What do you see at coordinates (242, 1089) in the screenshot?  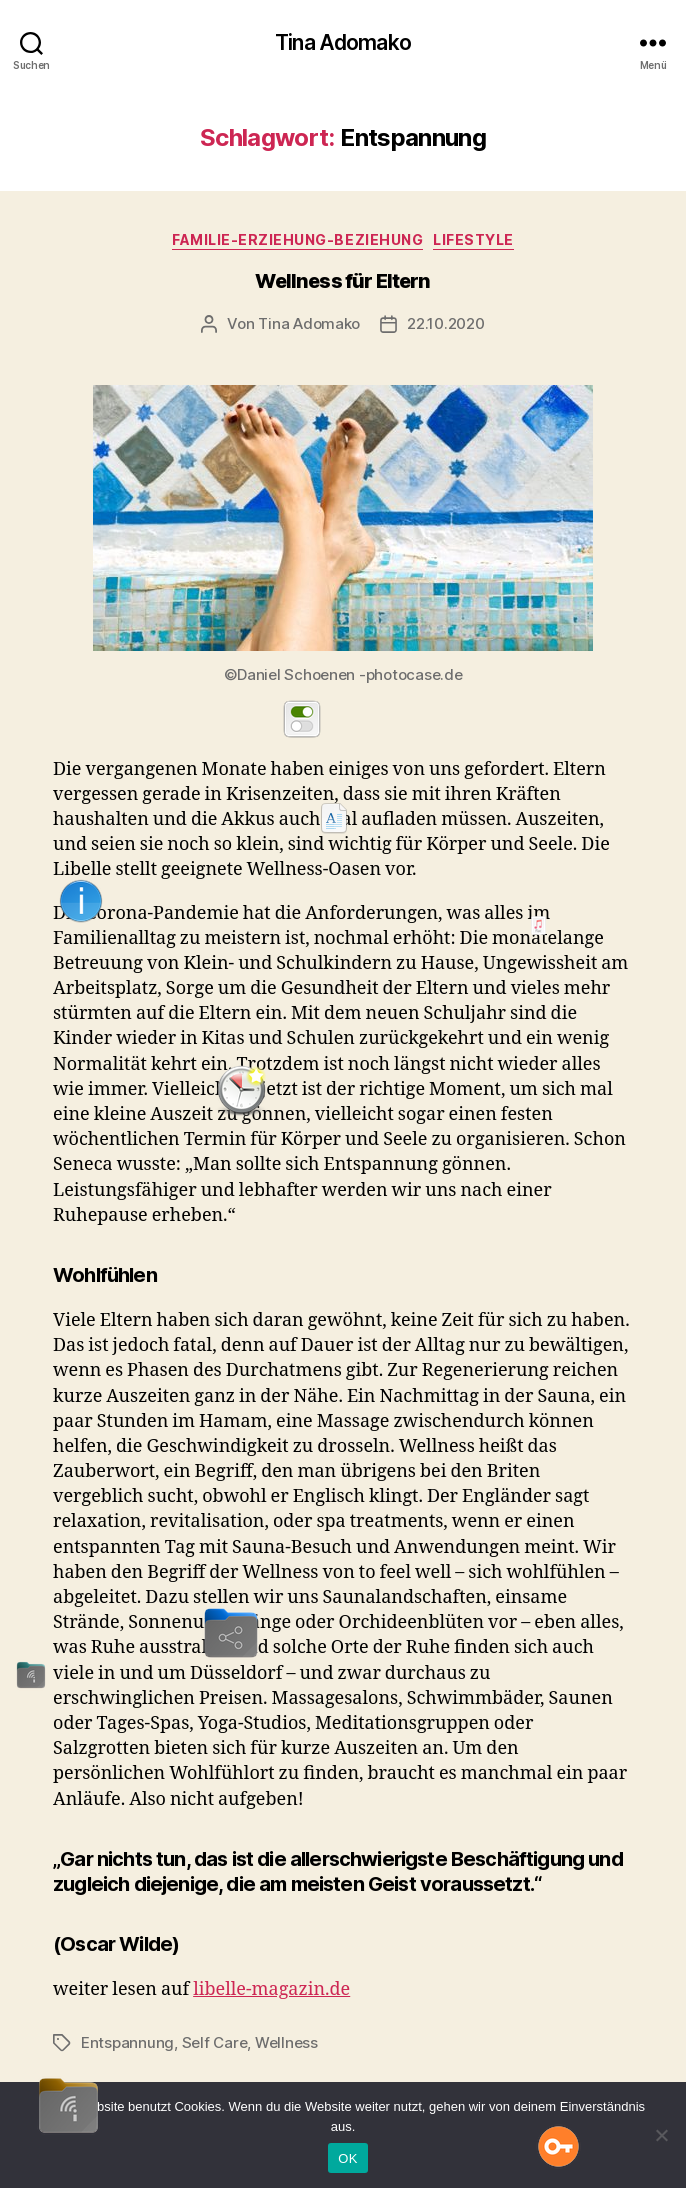 I see `create a new calendar appointment` at bounding box center [242, 1089].